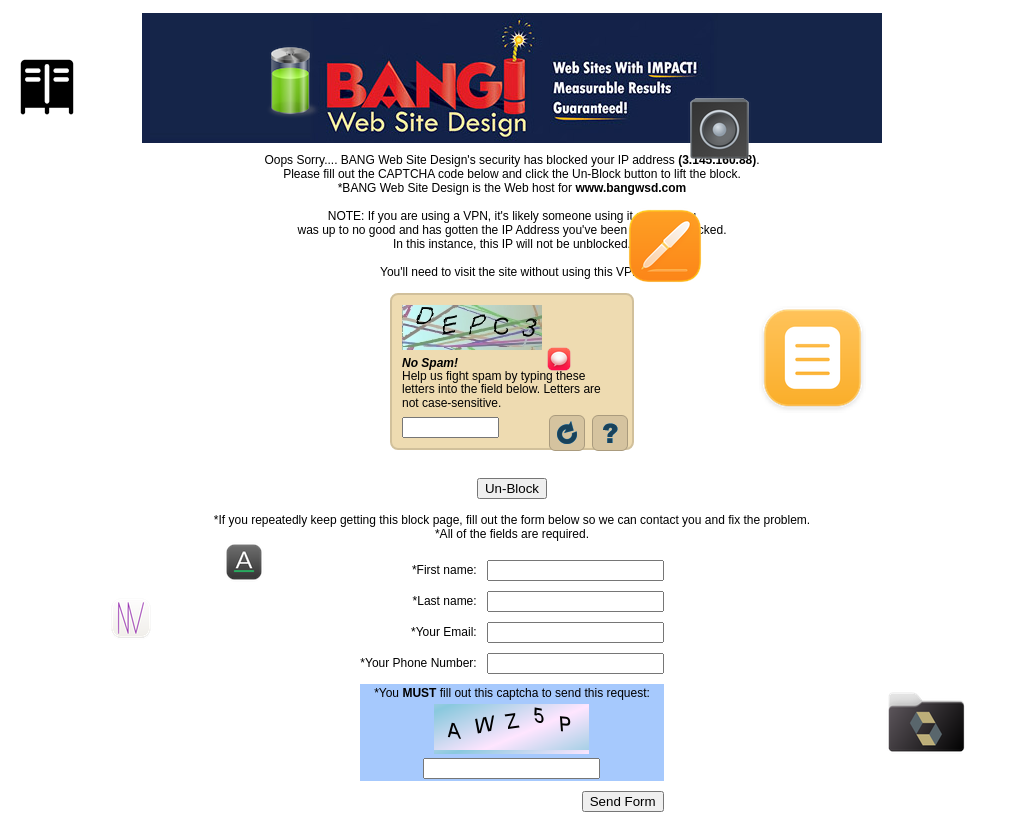  I want to click on open empathy messaging app, so click(559, 359).